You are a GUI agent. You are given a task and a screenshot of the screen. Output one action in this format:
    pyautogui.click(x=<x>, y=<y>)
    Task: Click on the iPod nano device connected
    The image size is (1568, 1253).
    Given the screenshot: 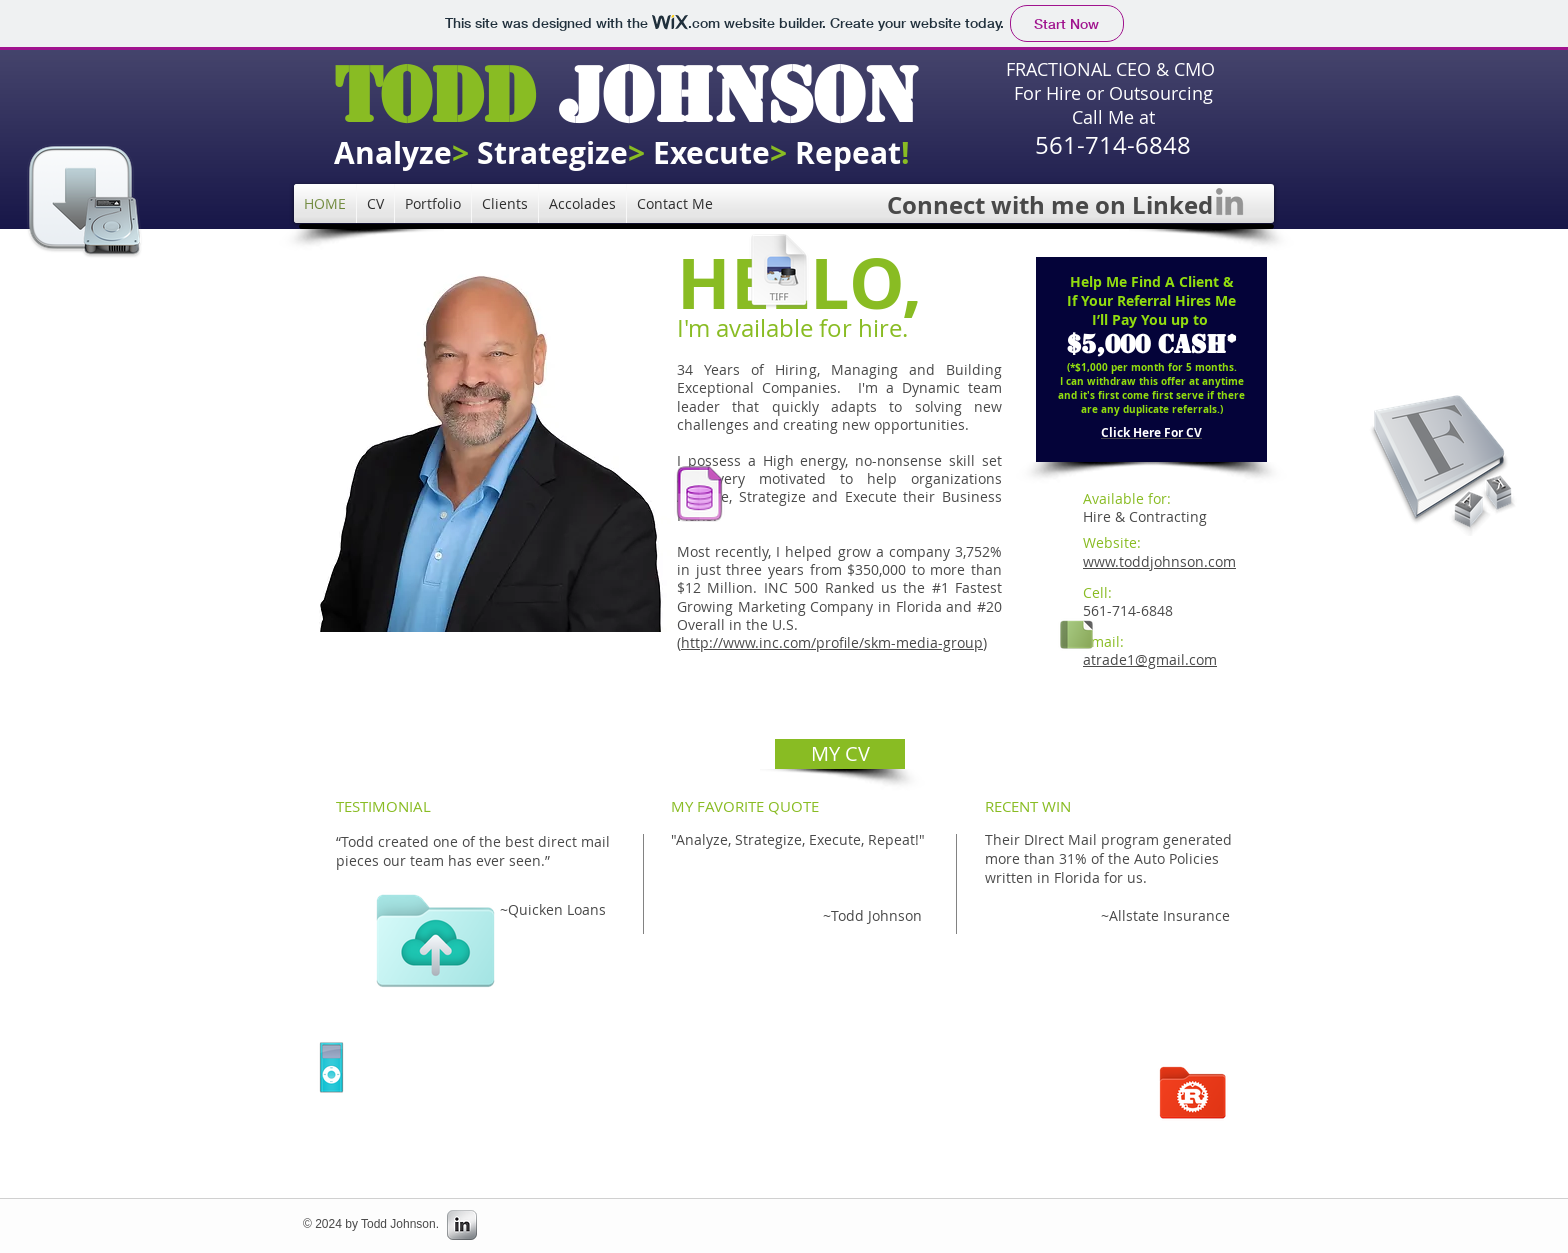 What is the action you would take?
    pyautogui.click(x=331, y=1067)
    